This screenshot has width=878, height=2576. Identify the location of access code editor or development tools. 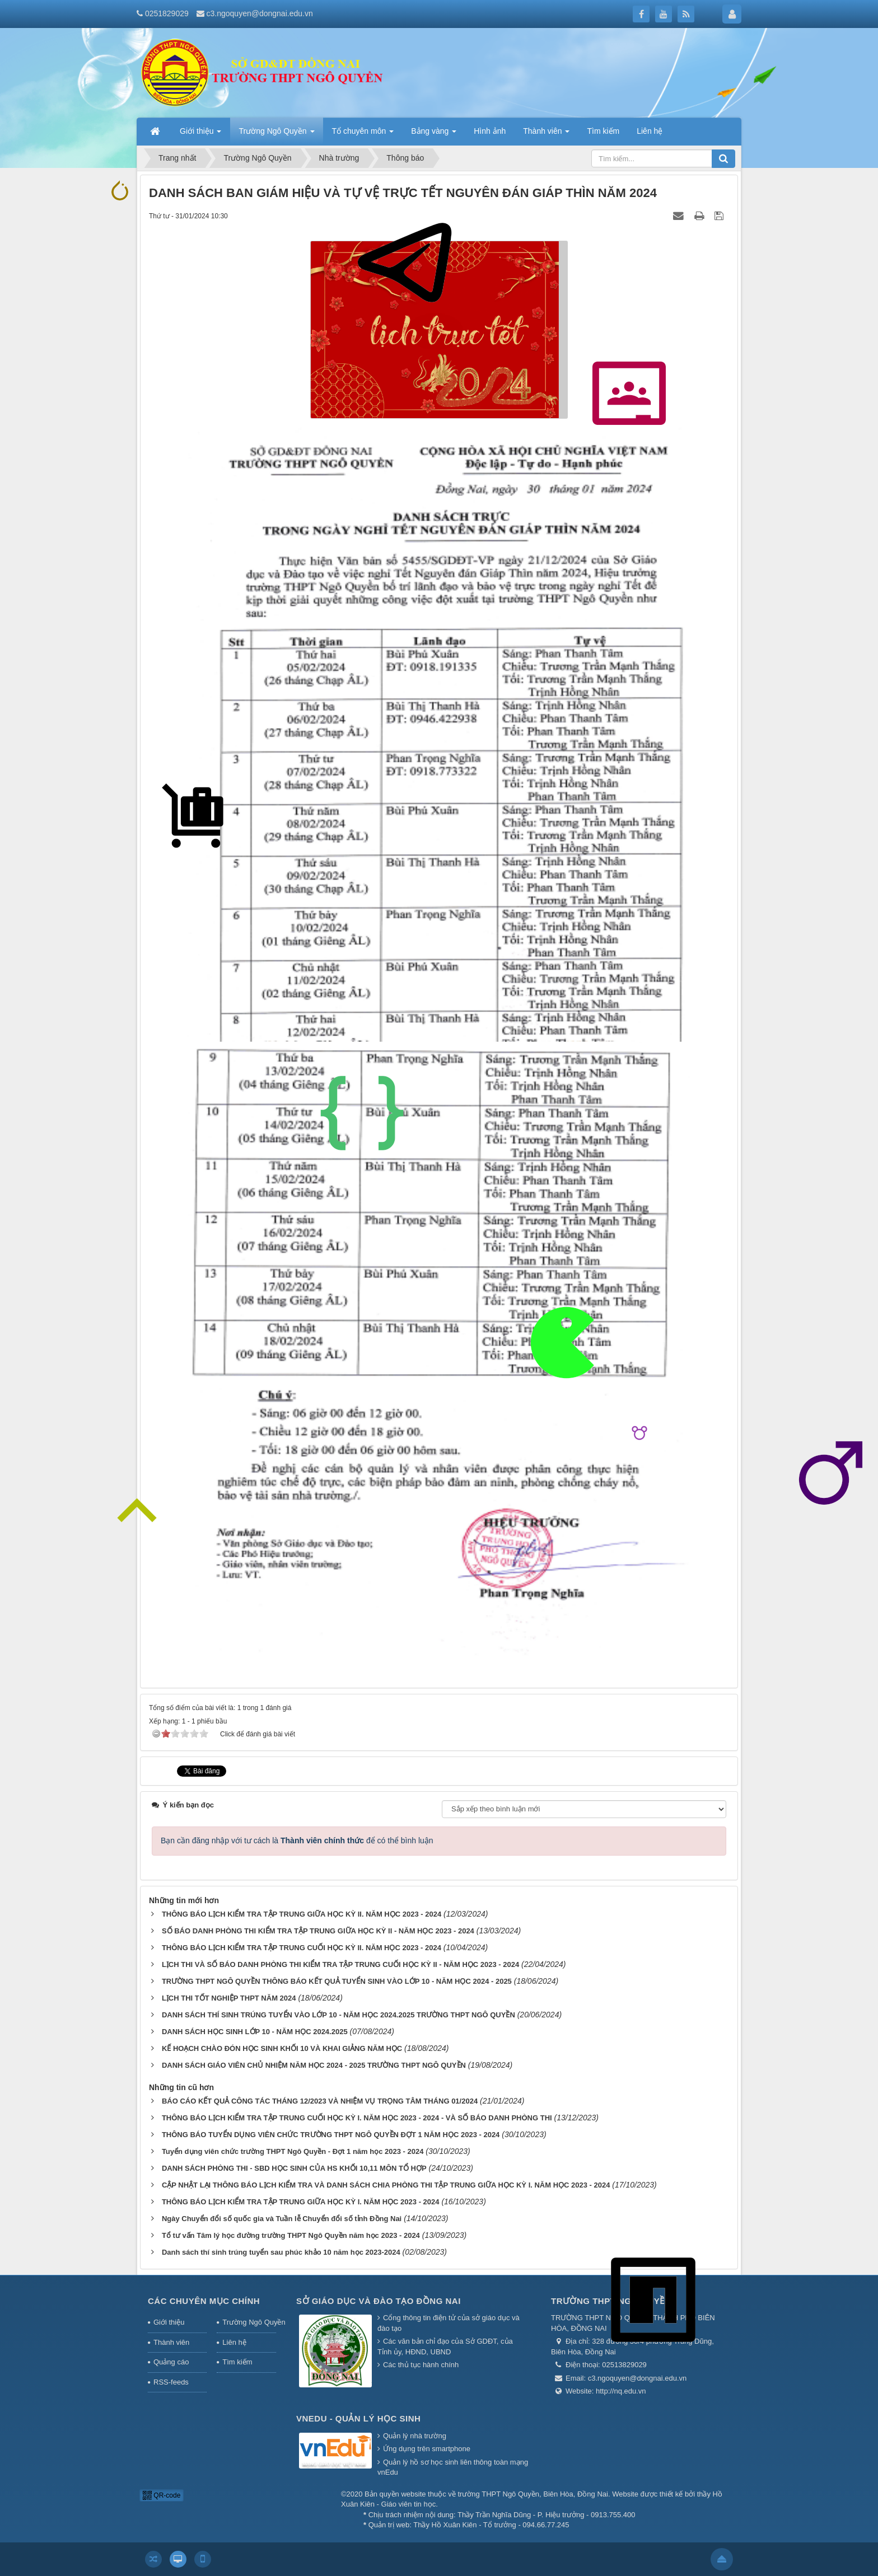
(362, 1113).